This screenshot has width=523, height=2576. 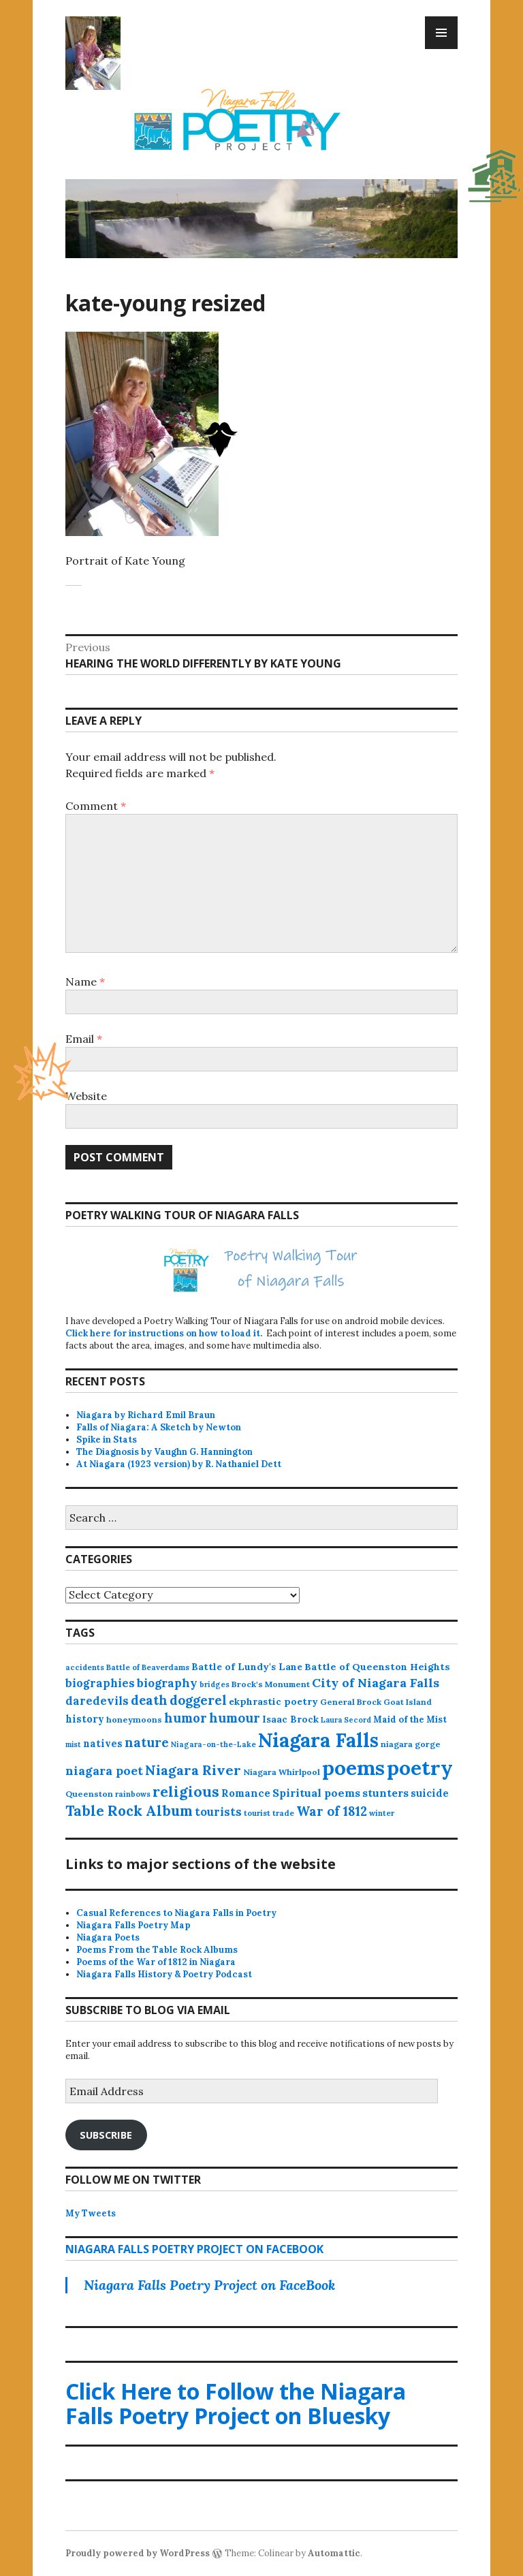 What do you see at coordinates (494, 176) in the screenshot?
I see `access water mill building or production facility` at bounding box center [494, 176].